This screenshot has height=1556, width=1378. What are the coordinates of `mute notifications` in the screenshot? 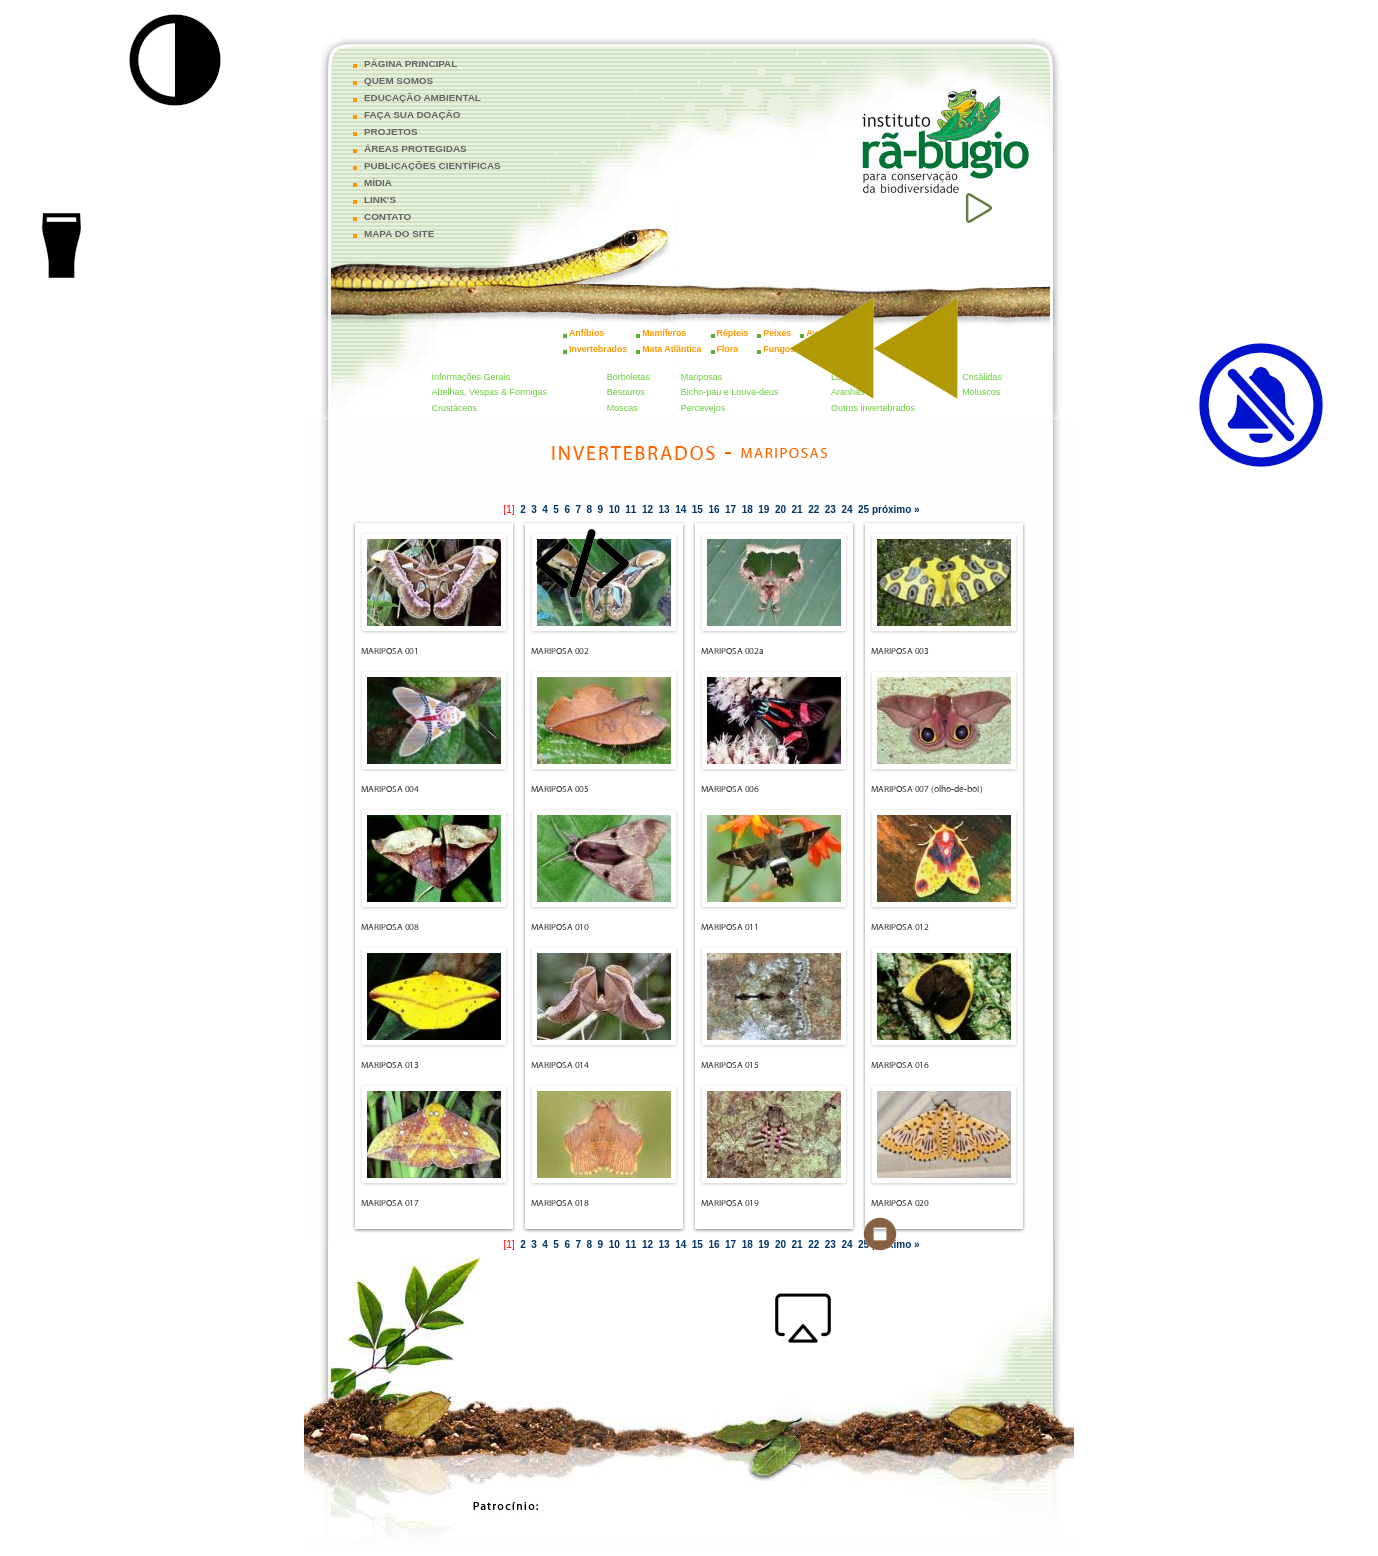 It's located at (1261, 405).